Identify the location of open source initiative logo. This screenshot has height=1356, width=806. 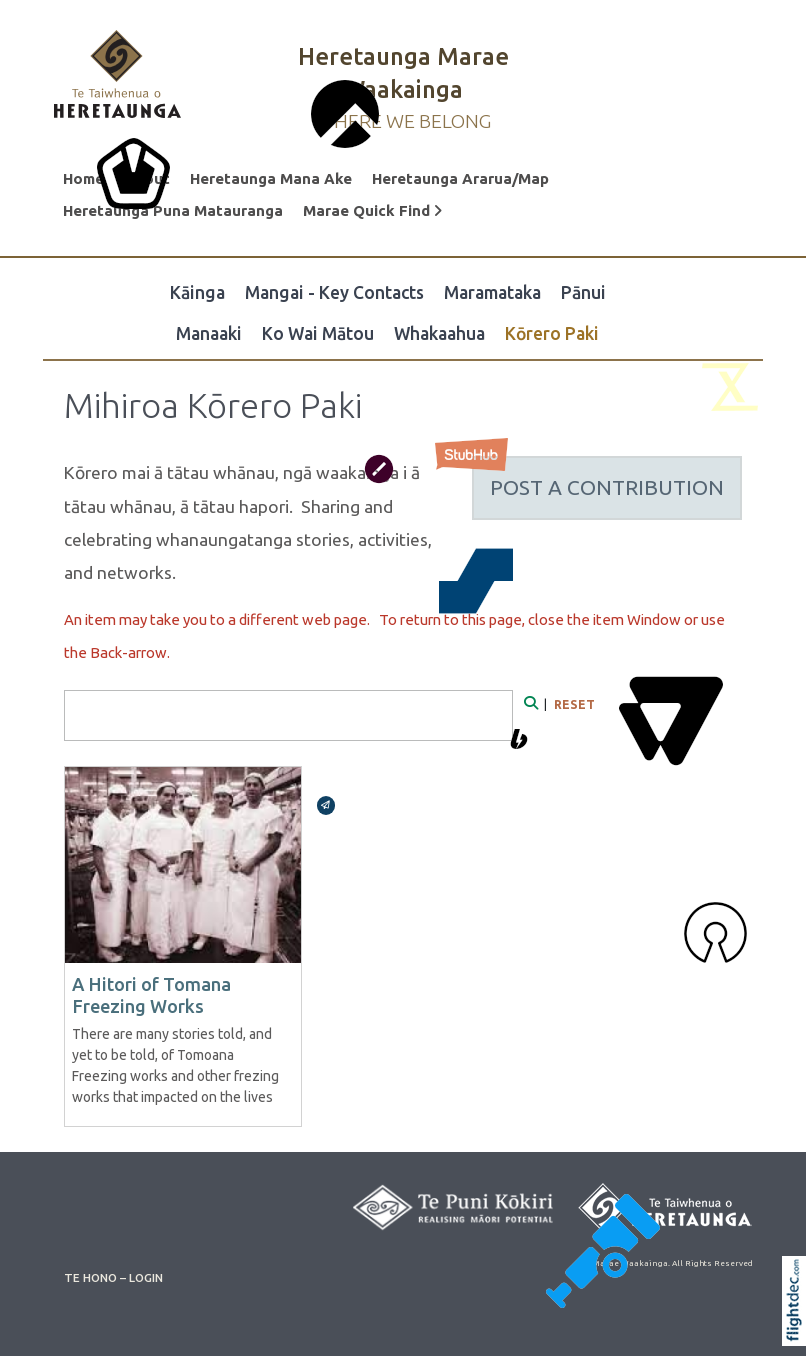
(715, 932).